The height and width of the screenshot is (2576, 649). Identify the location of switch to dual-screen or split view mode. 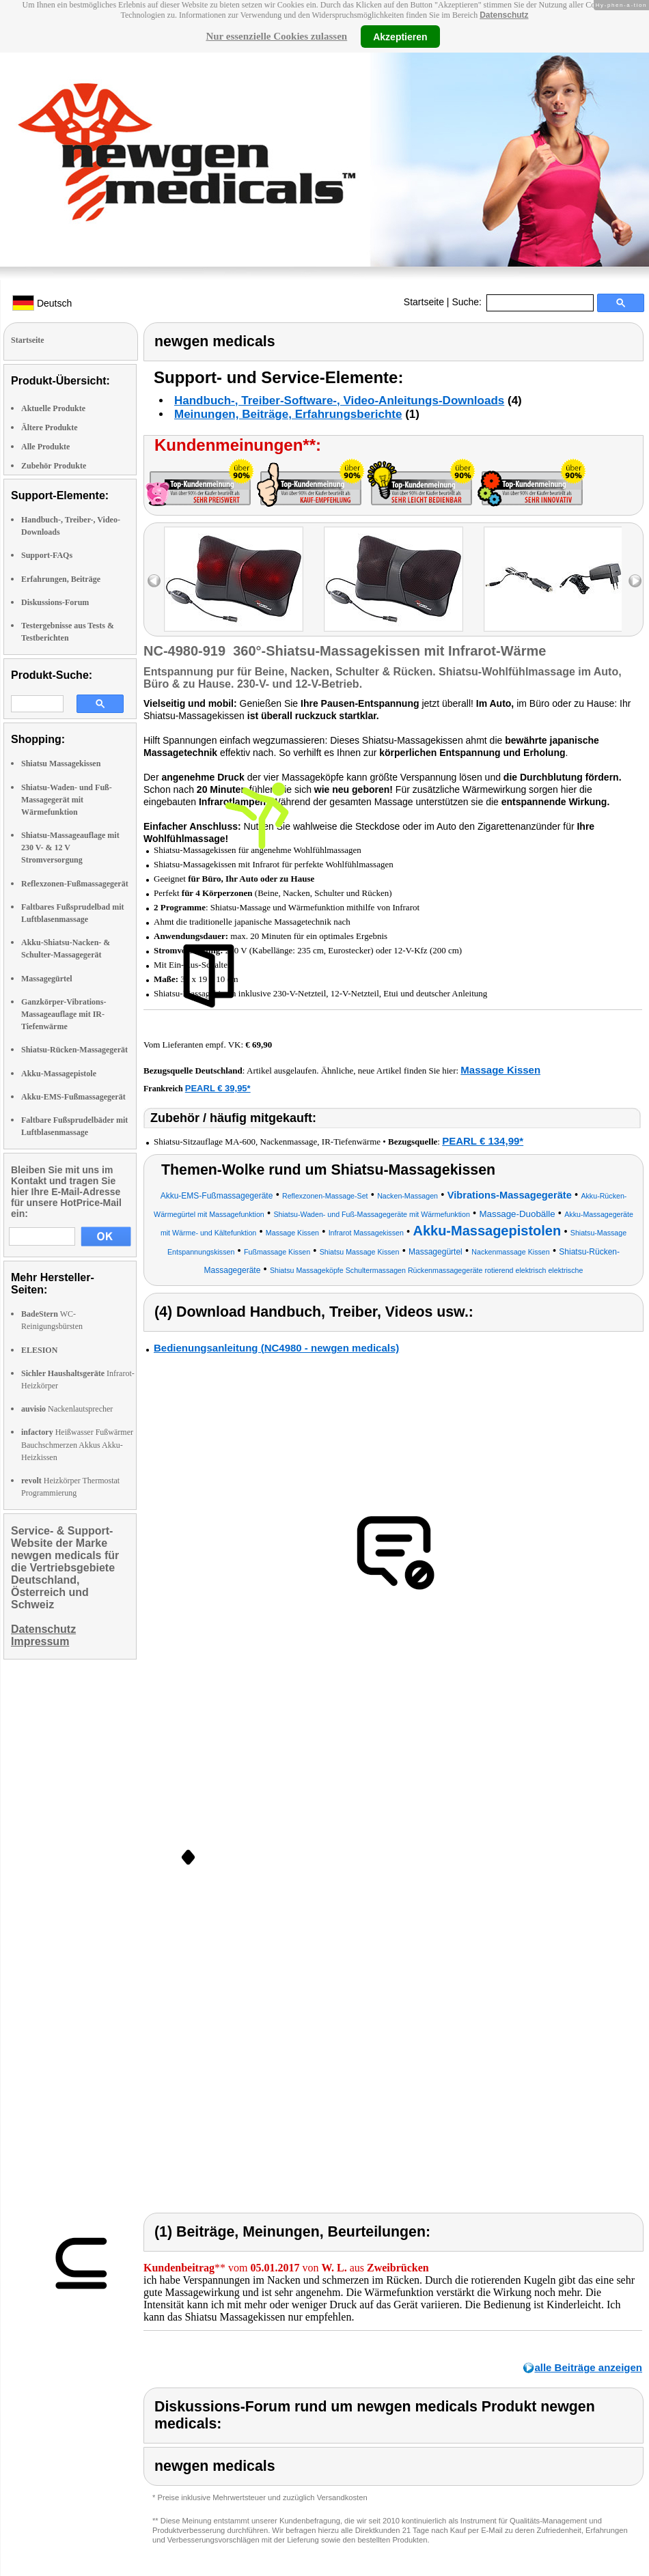
(208, 972).